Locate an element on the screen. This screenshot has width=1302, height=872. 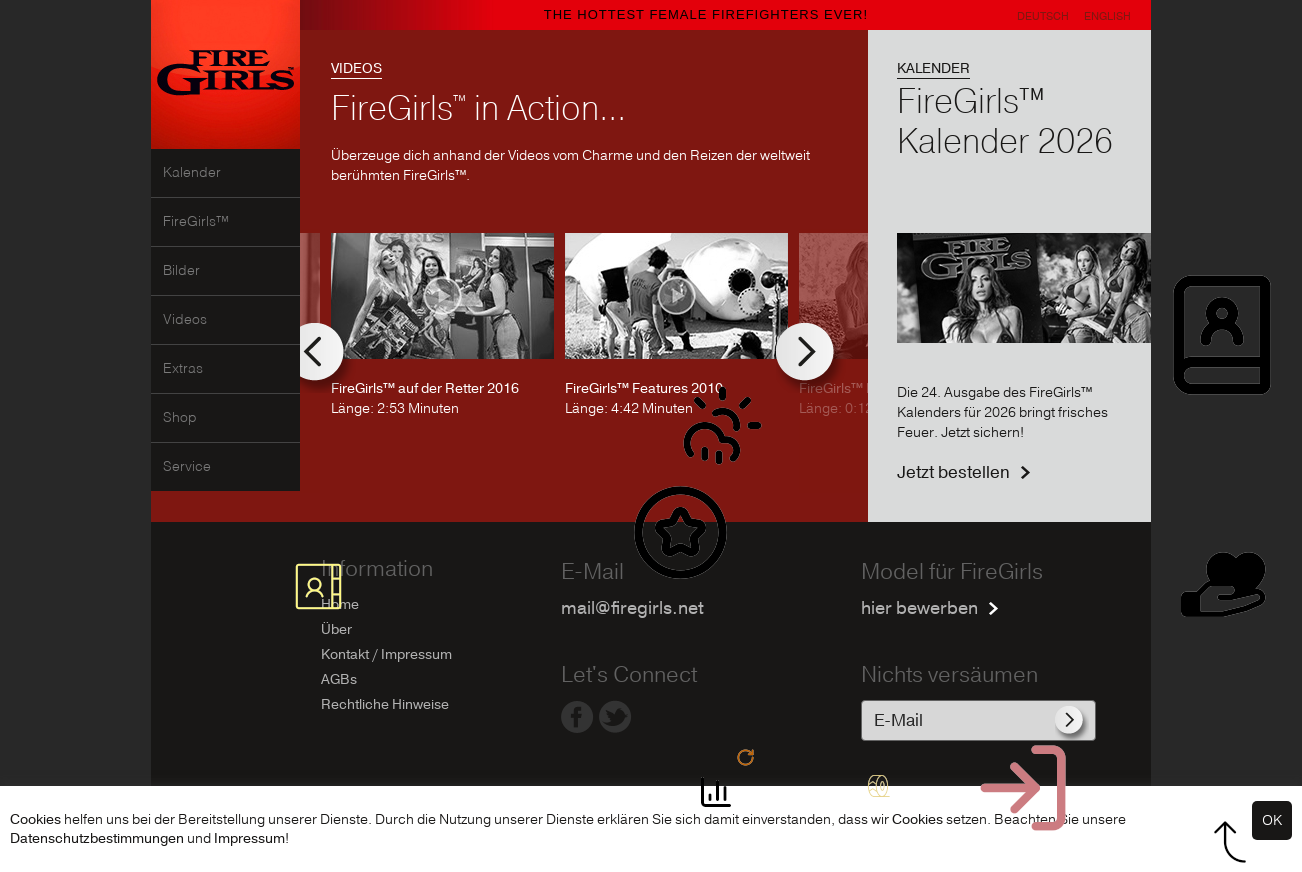
donate or make a charitable contribution is located at coordinates (1226, 586).